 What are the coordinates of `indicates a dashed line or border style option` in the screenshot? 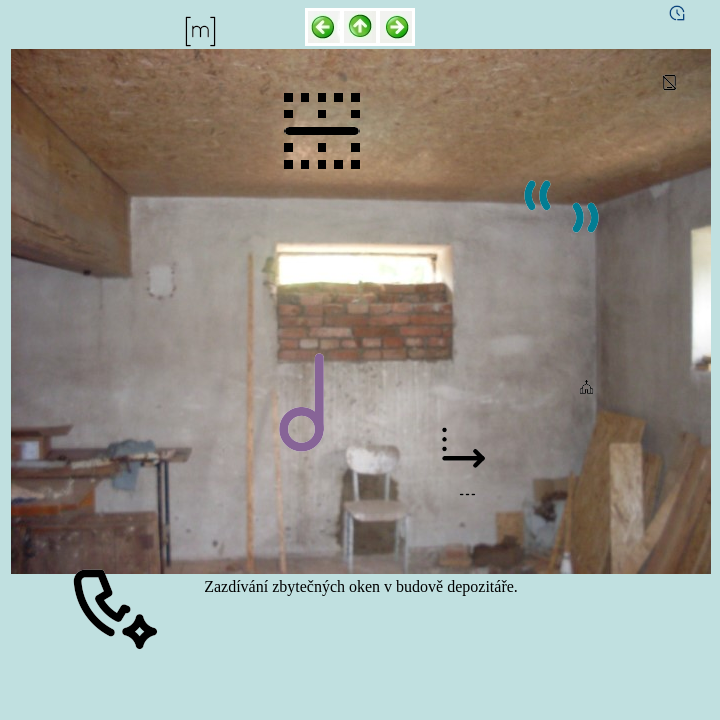 It's located at (467, 494).